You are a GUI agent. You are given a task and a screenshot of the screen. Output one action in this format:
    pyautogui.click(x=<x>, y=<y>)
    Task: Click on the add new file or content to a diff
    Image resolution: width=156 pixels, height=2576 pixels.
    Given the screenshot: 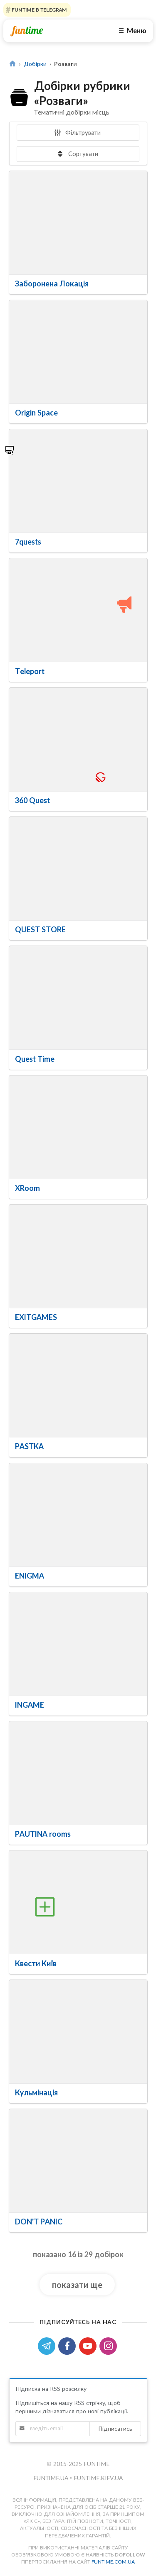 What is the action you would take?
    pyautogui.click(x=45, y=1907)
    